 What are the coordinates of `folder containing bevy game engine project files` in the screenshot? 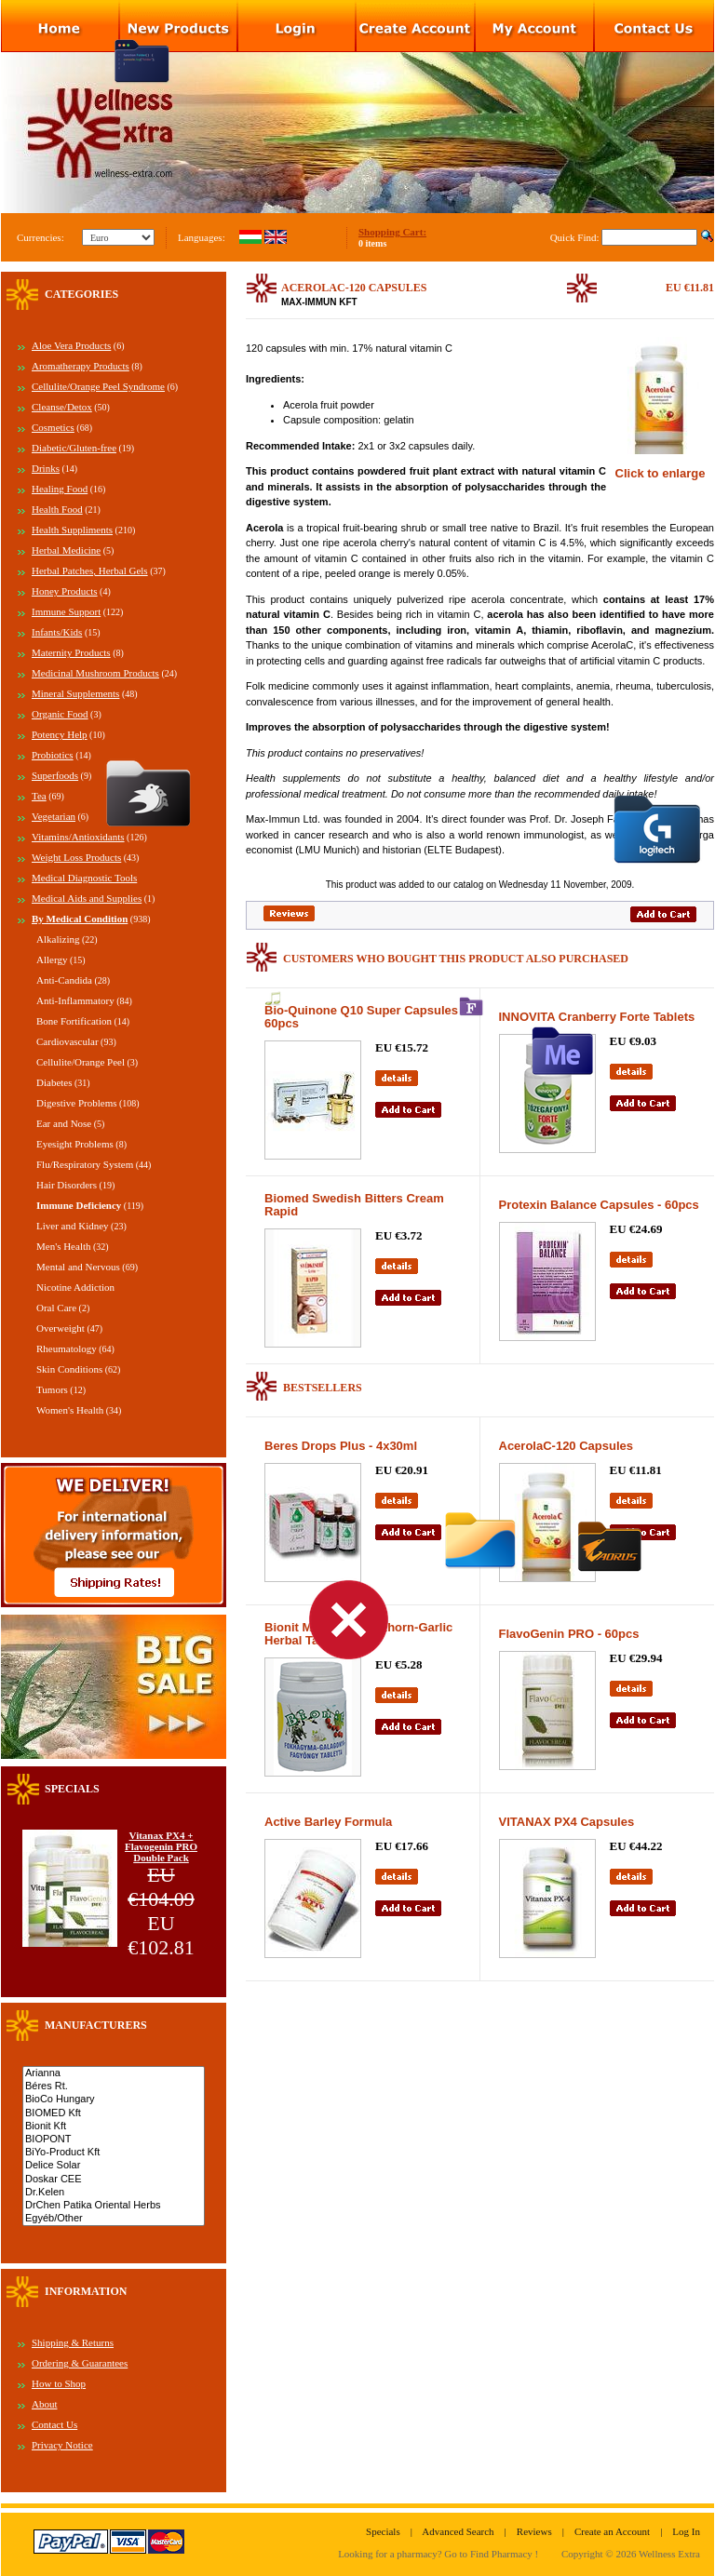 It's located at (148, 796).